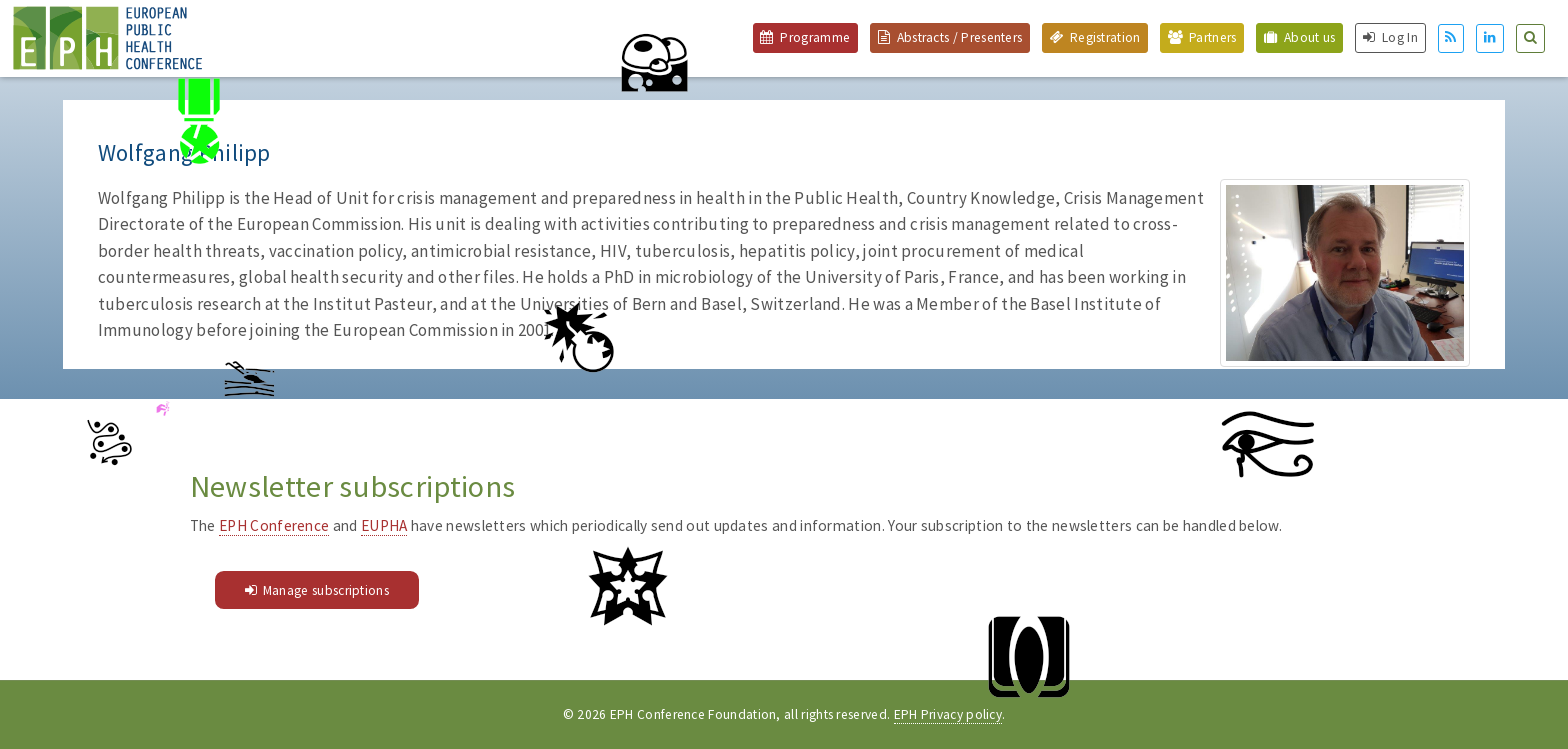  Describe the element at coordinates (109, 442) in the screenshot. I see `navigate a slalom or obstacle course` at that location.